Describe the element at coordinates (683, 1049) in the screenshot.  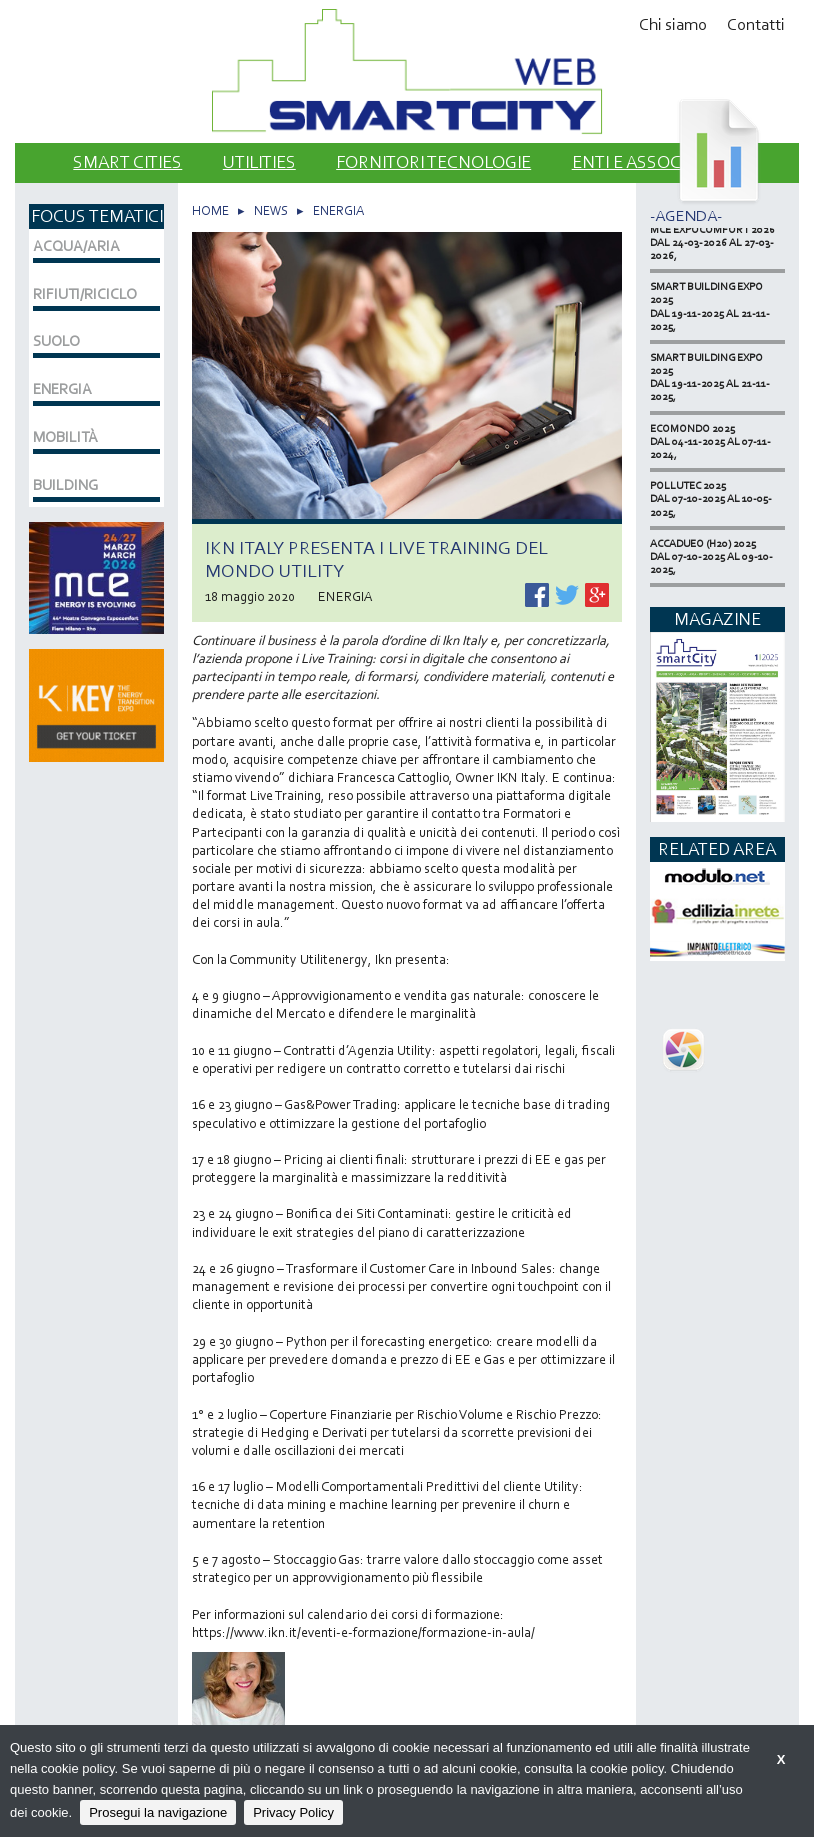
I see `open darktable photo editing application` at that location.